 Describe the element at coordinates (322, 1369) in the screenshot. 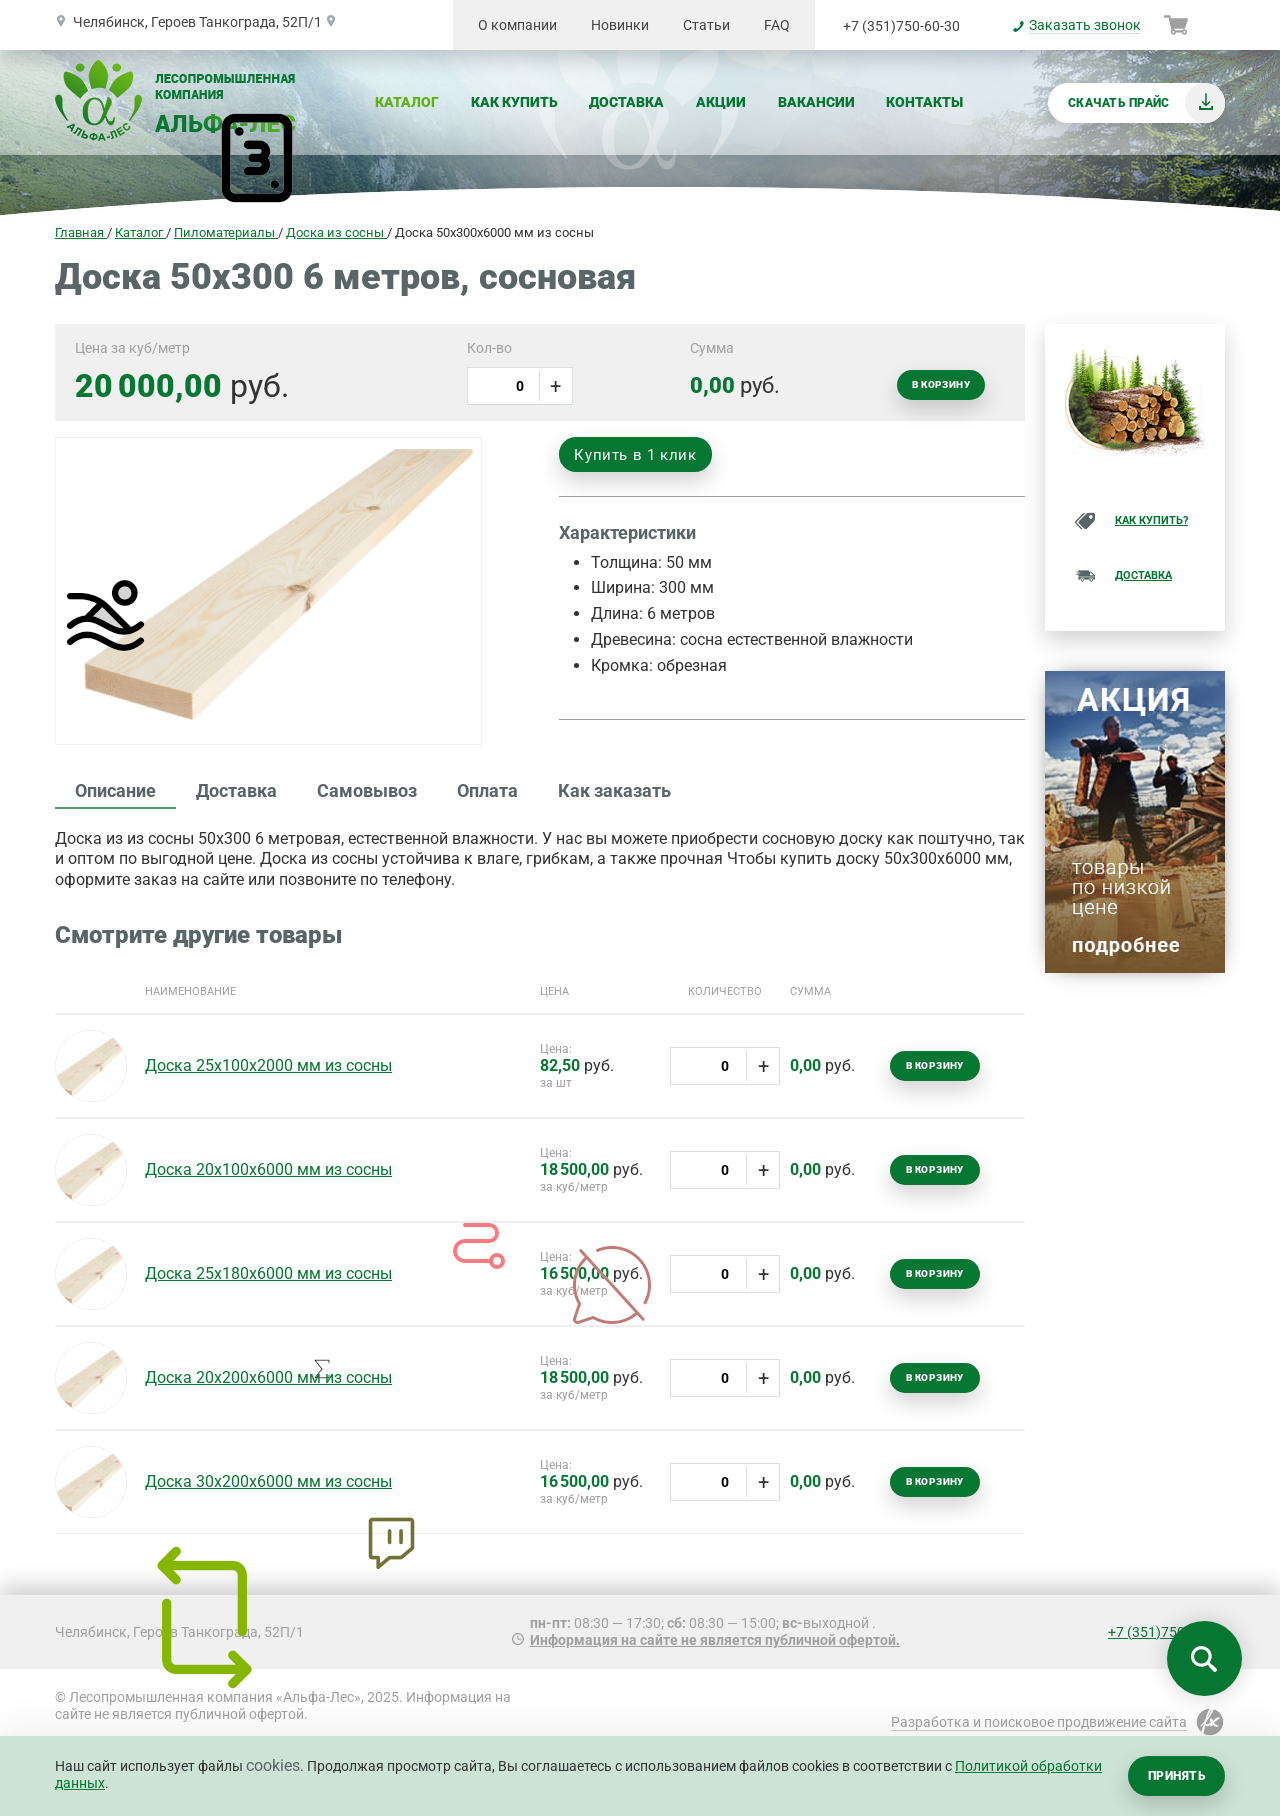

I see `calculate sum or total` at that location.